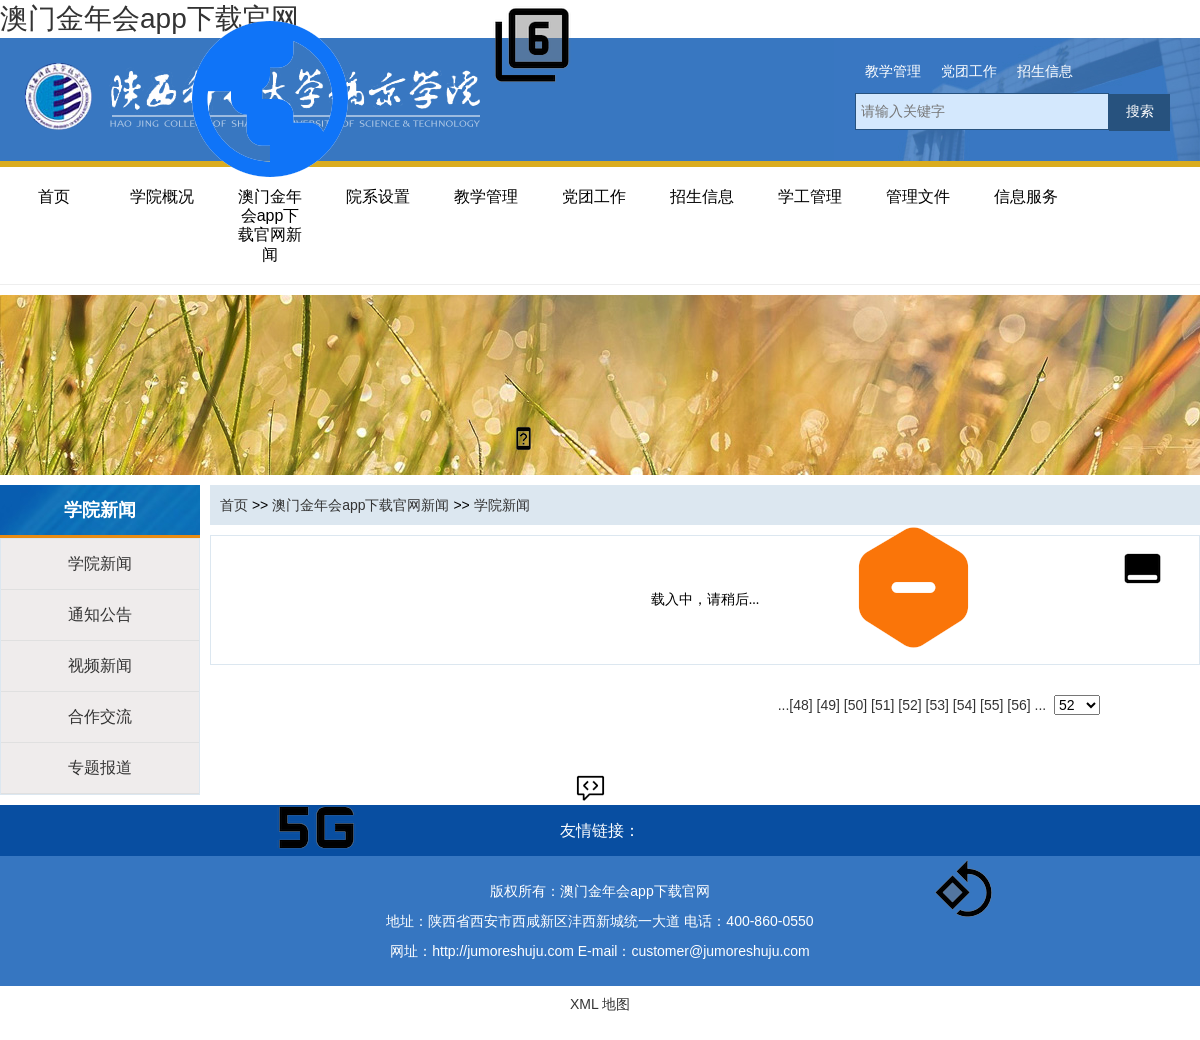  What do you see at coordinates (532, 45) in the screenshot?
I see `filter option 6 in a series of image filters` at bounding box center [532, 45].